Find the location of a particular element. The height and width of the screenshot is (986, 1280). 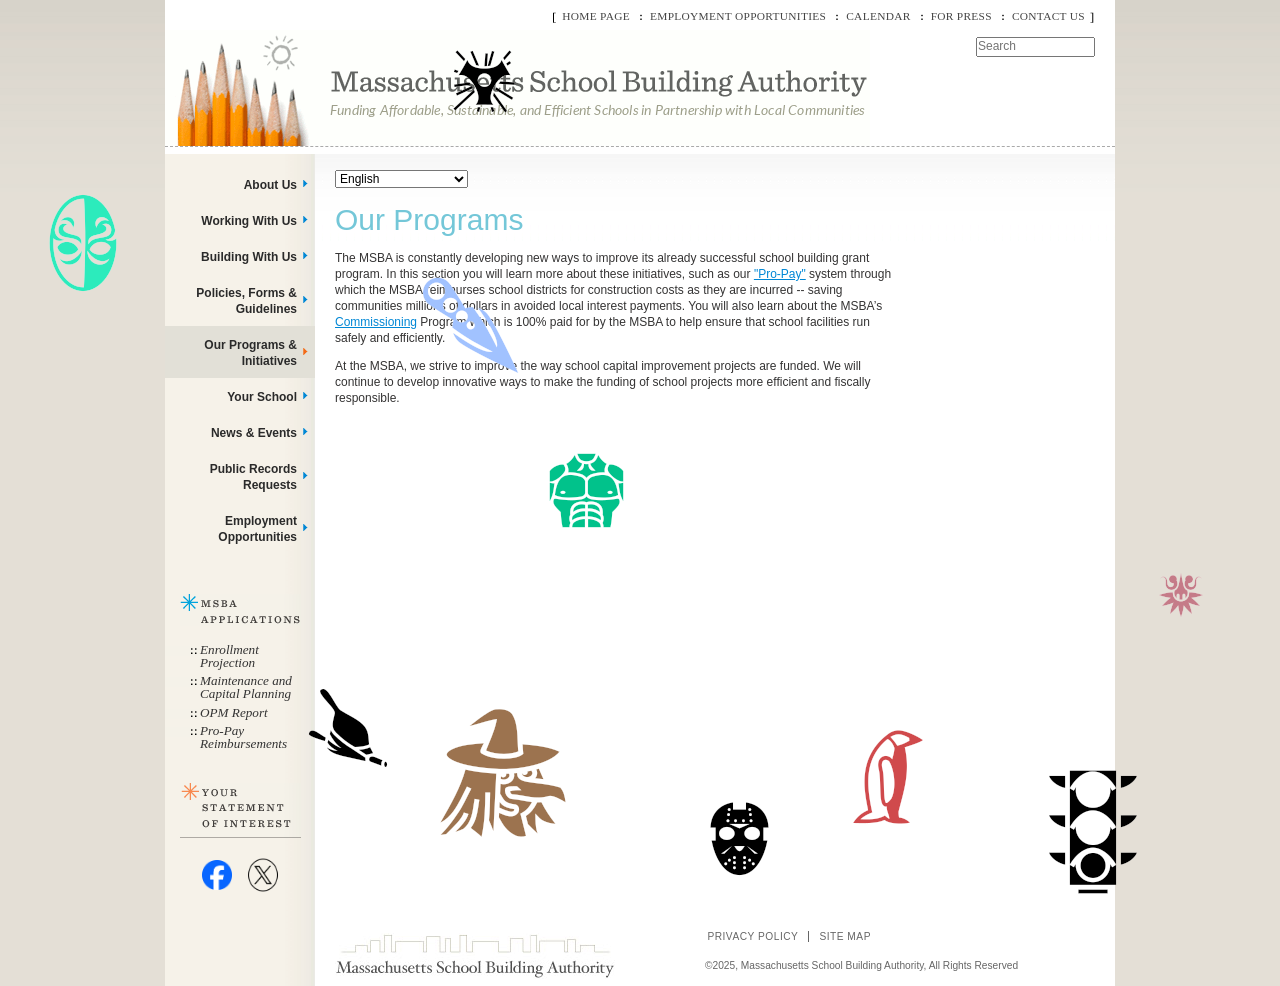

select throwing knife weapon is located at coordinates (471, 326).